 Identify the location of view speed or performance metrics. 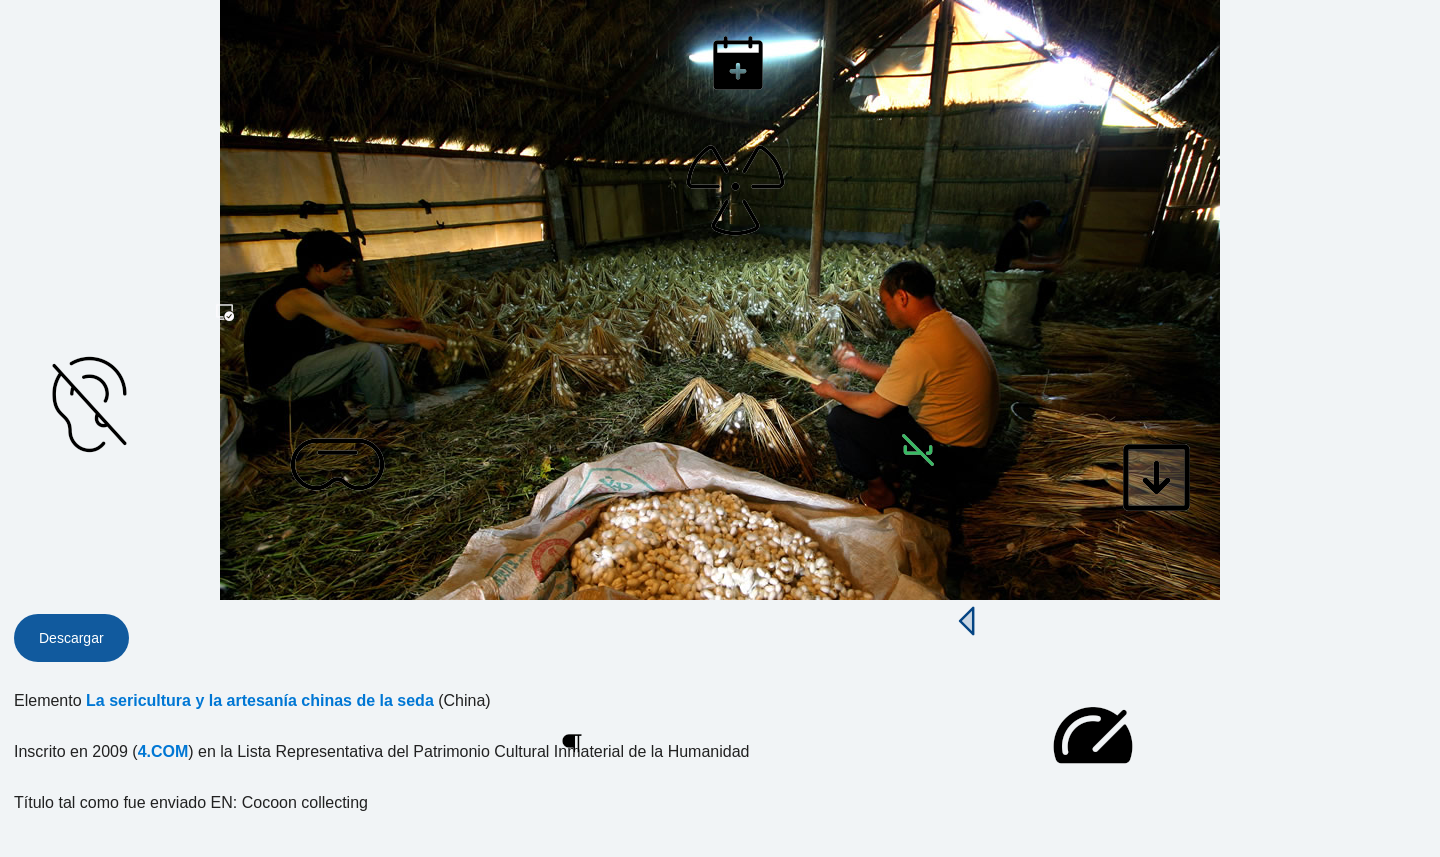
(1093, 738).